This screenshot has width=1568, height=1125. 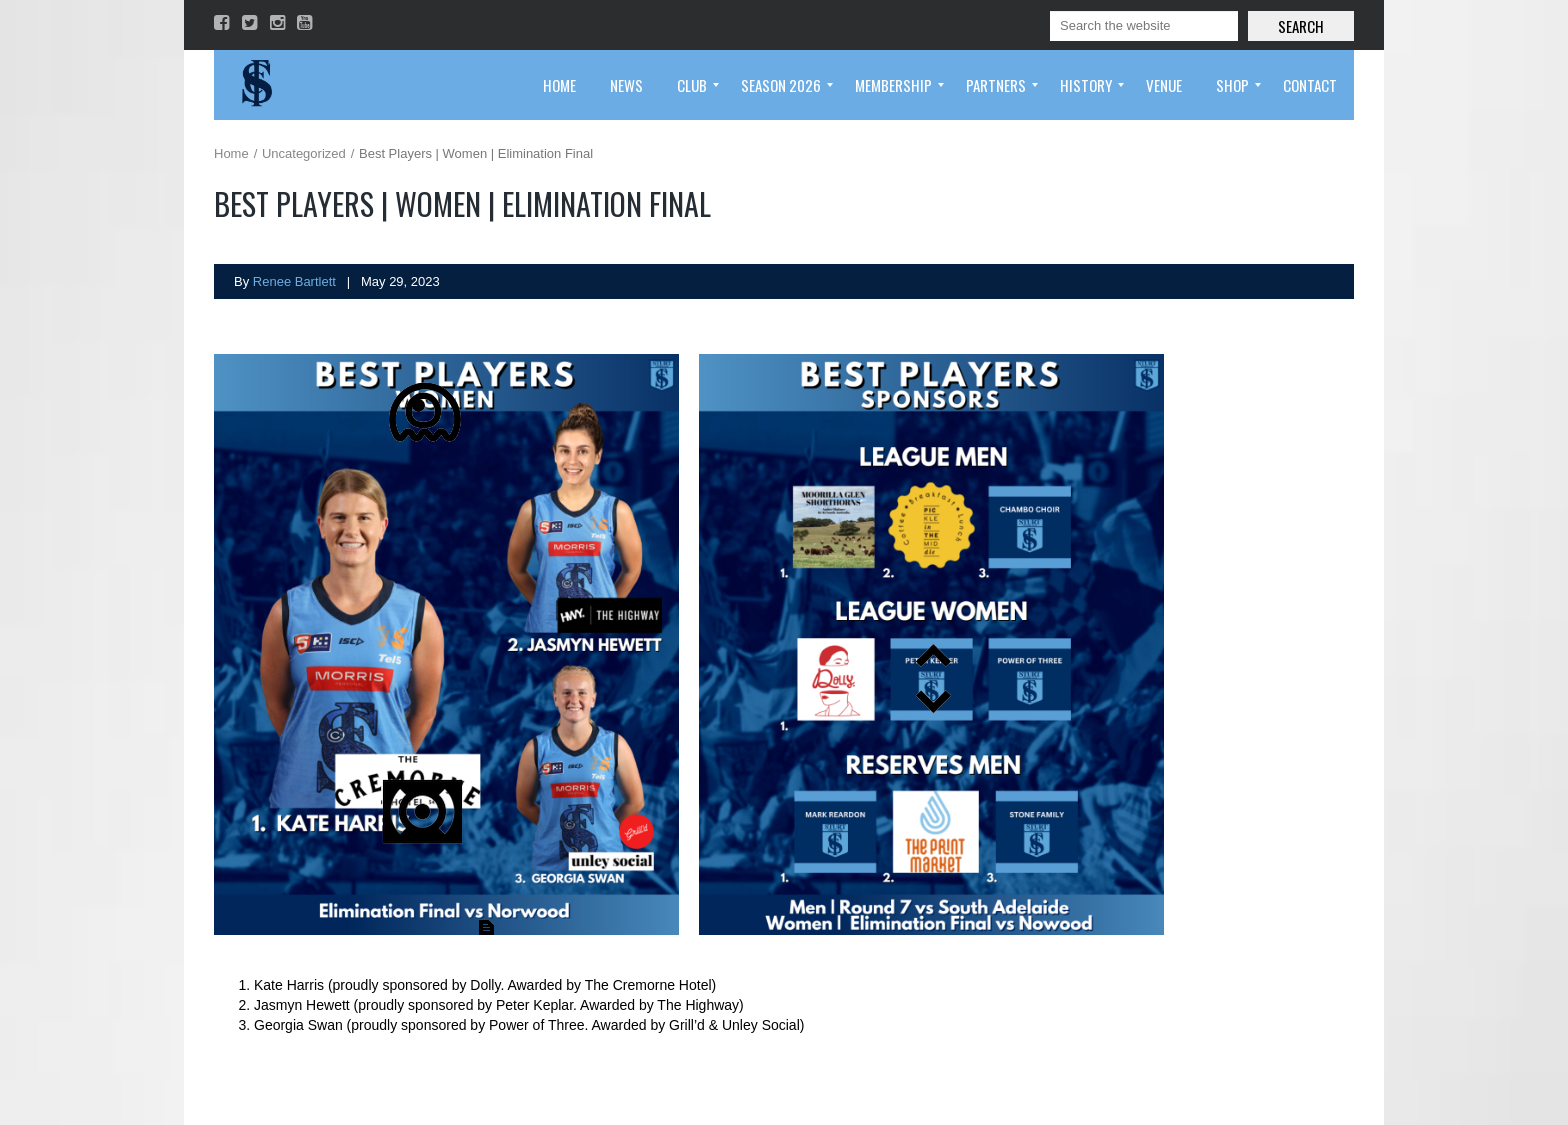 I want to click on livewire framework branding, so click(x=425, y=412).